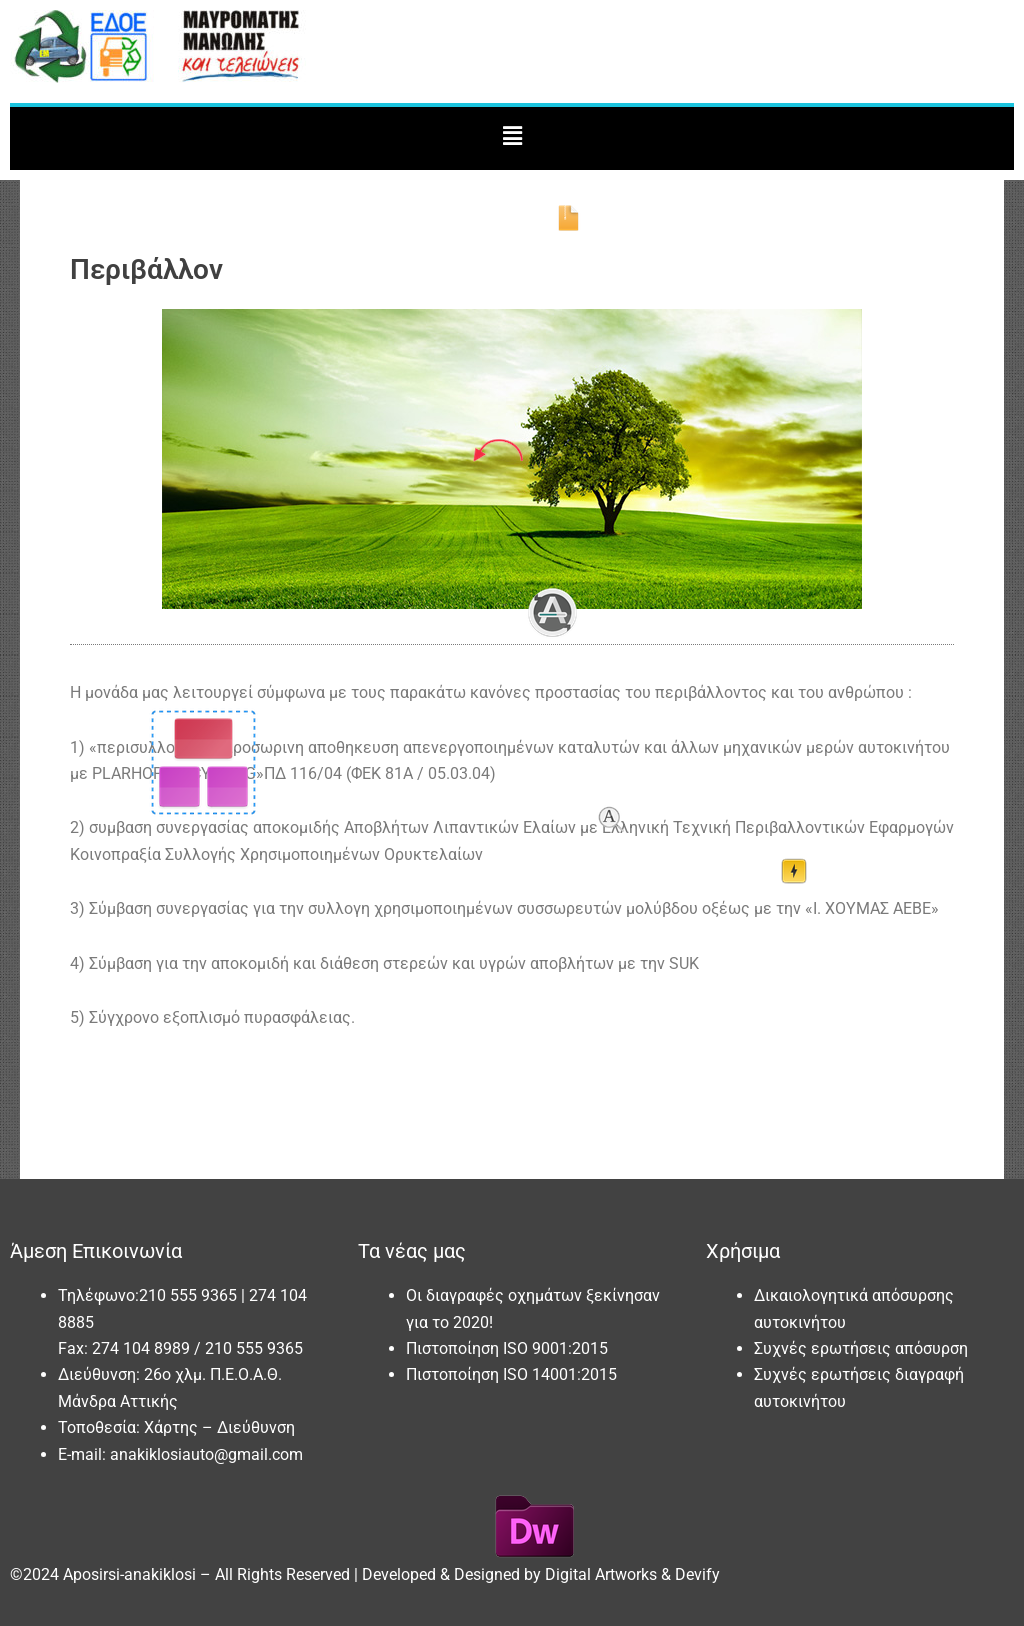  What do you see at coordinates (534, 1528) in the screenshot?
I see `folder containing adobe dreamweaver project files` at bounding box center [534, 1528].